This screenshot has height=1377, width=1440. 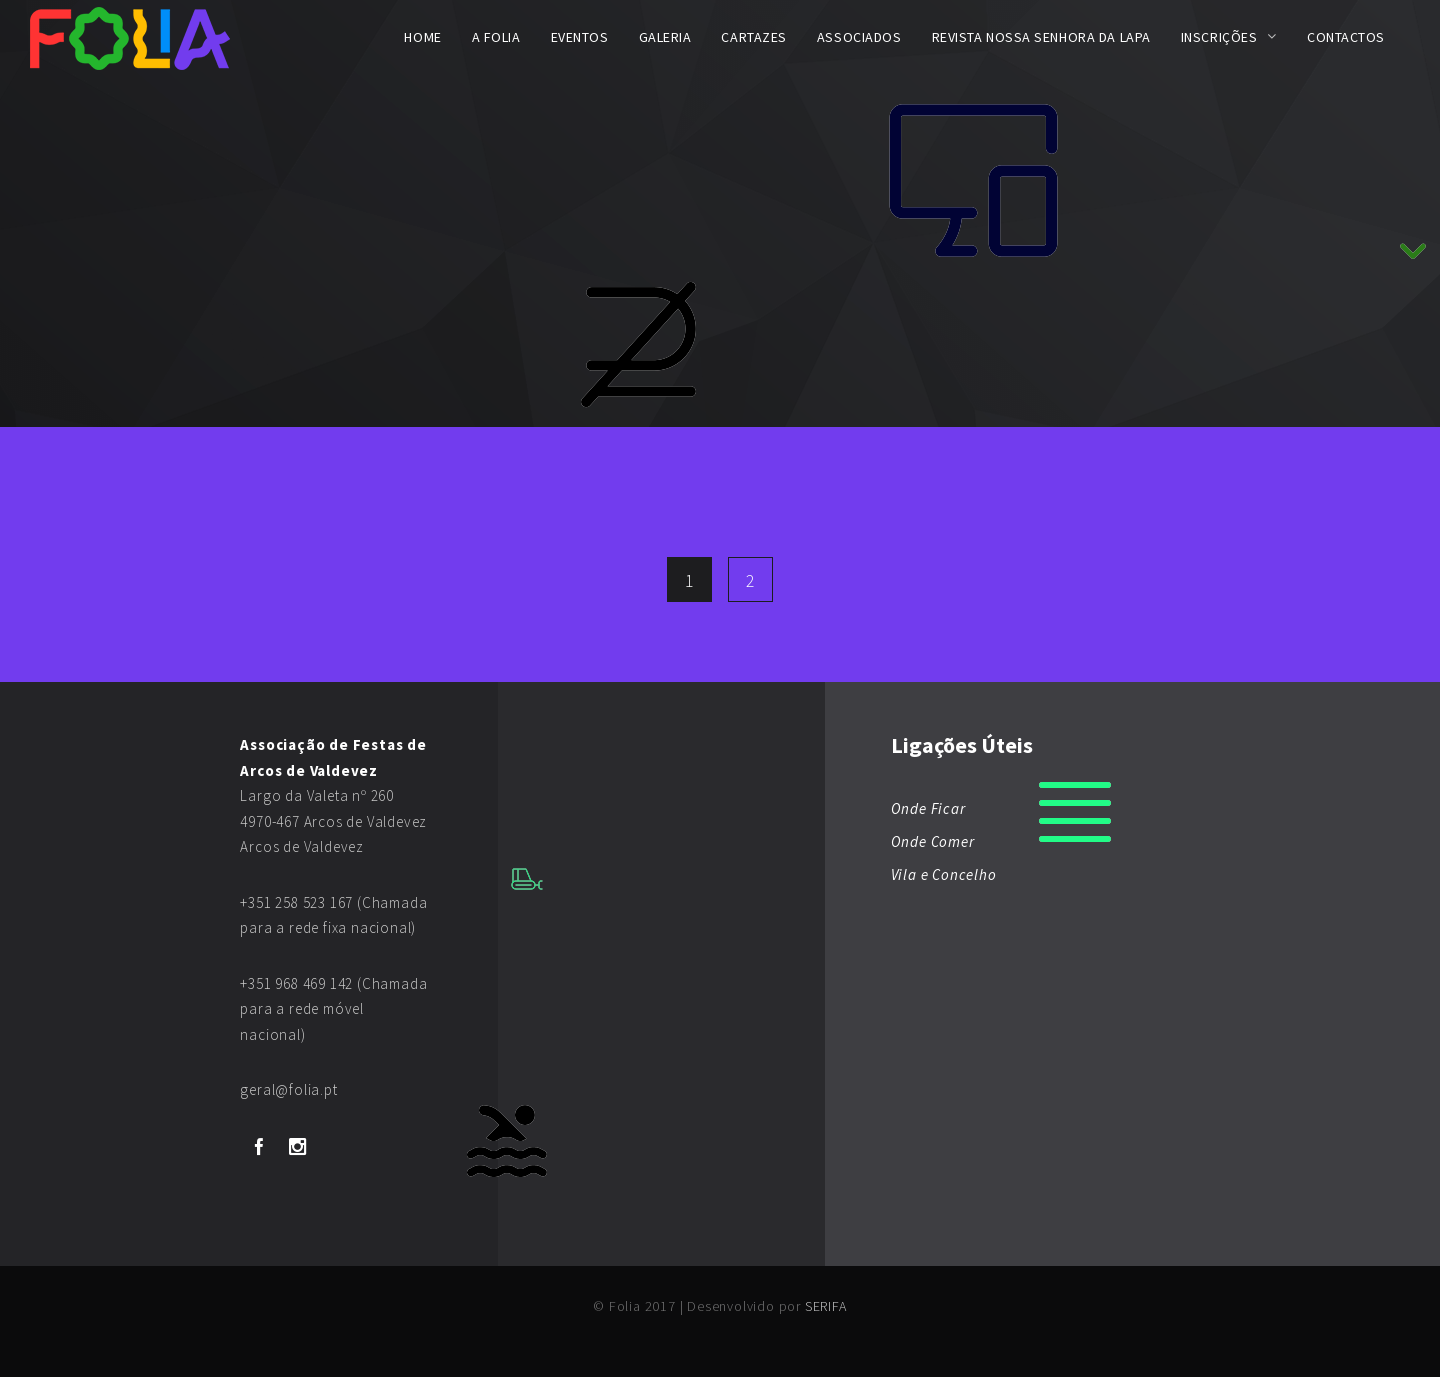 I want to click on access construction or heavy equipment tools, so click(x=527, y=879).